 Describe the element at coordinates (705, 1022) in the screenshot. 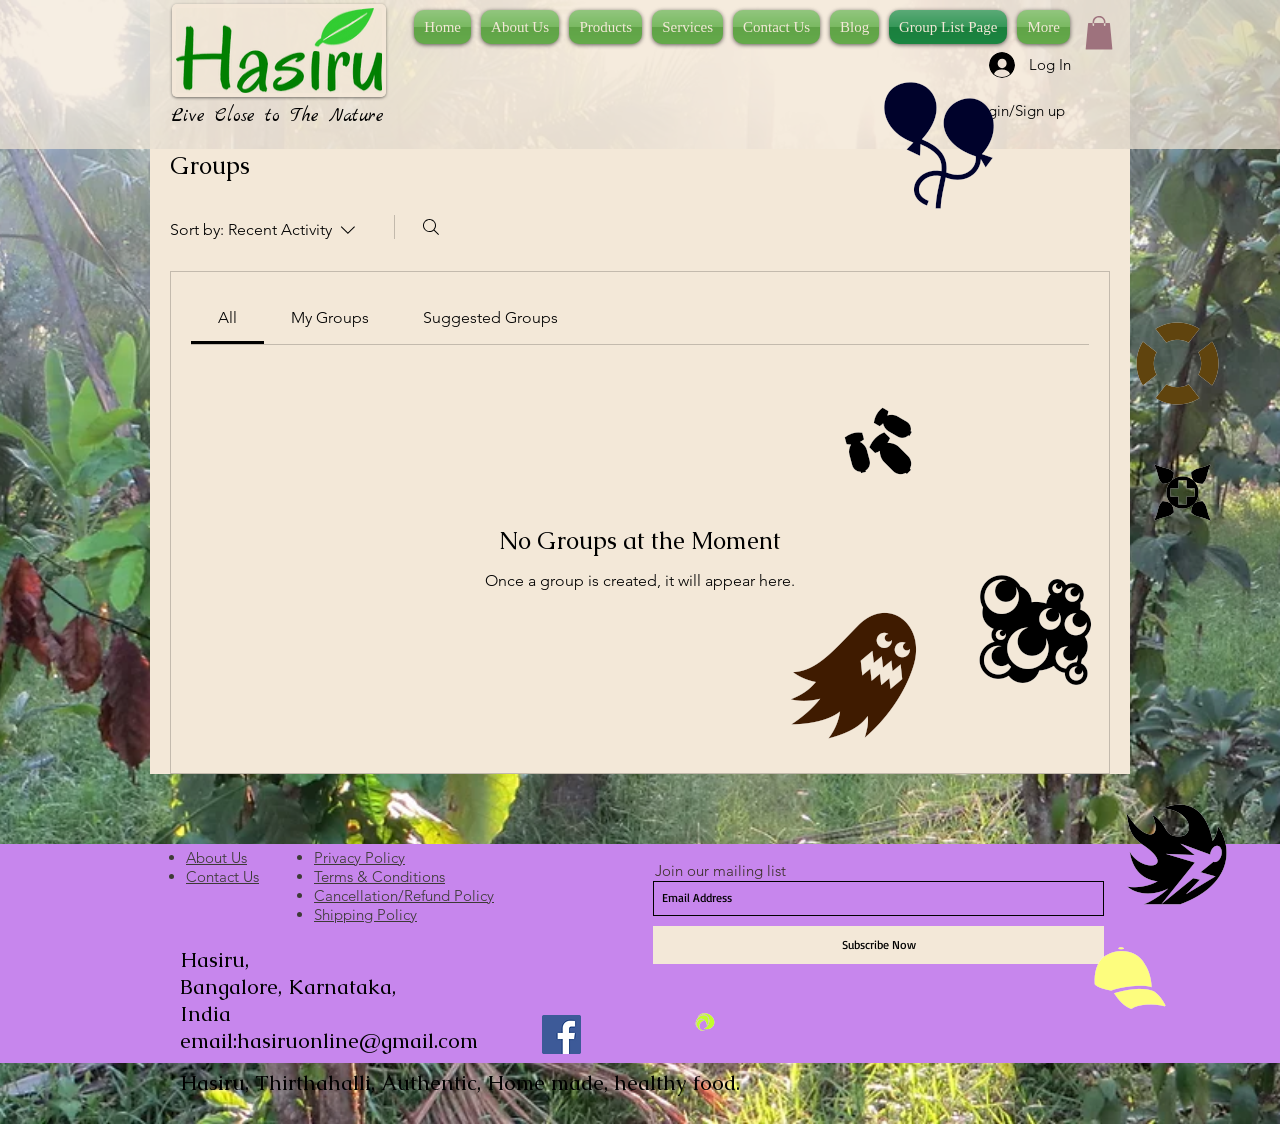

I see `indicates cloud sync or data synchronization in progress` at that location.